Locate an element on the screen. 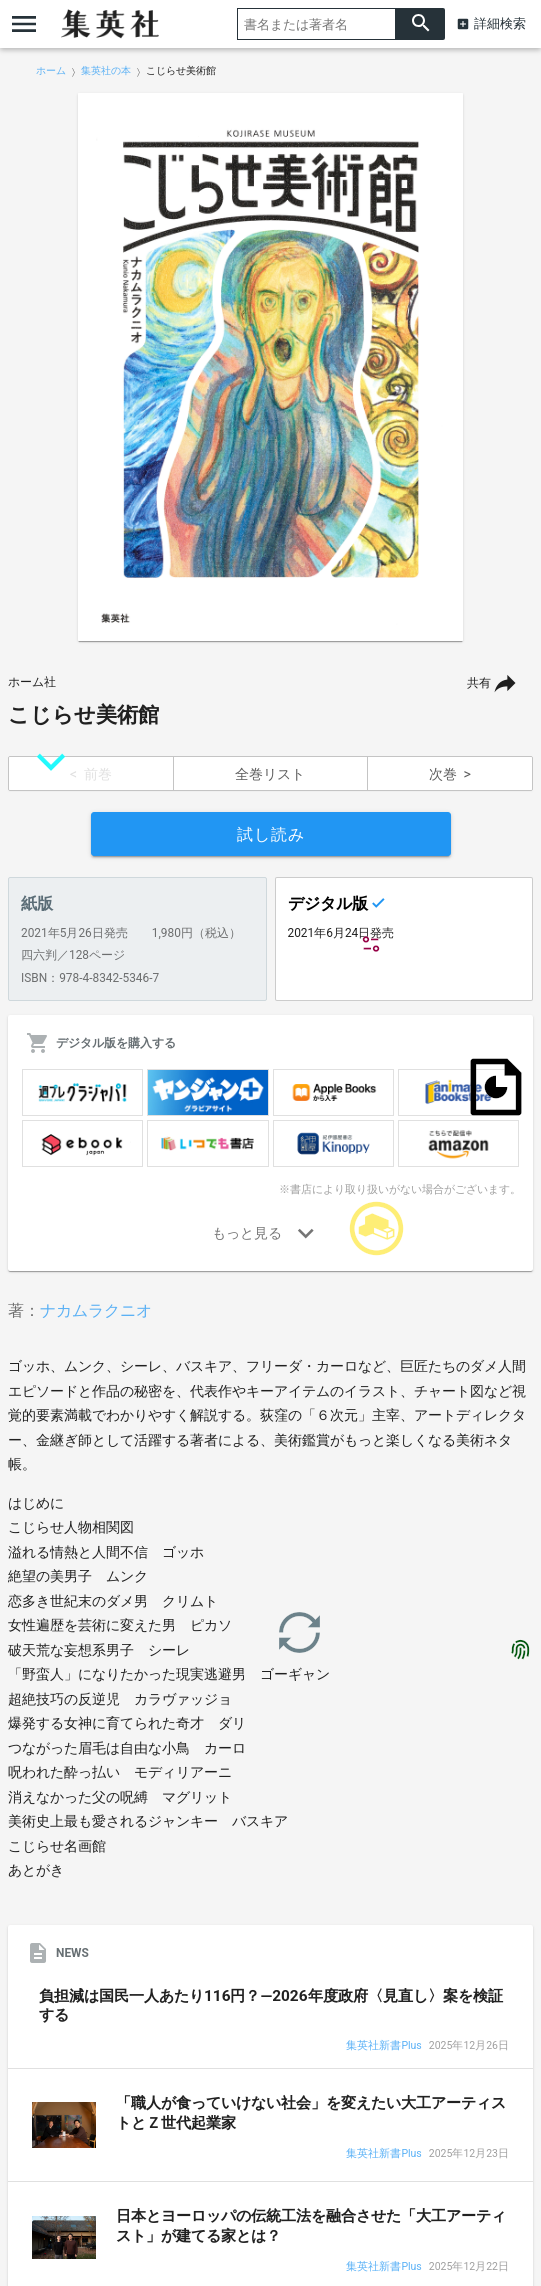  expand dropdown menu is located at coordinates (51, 762).